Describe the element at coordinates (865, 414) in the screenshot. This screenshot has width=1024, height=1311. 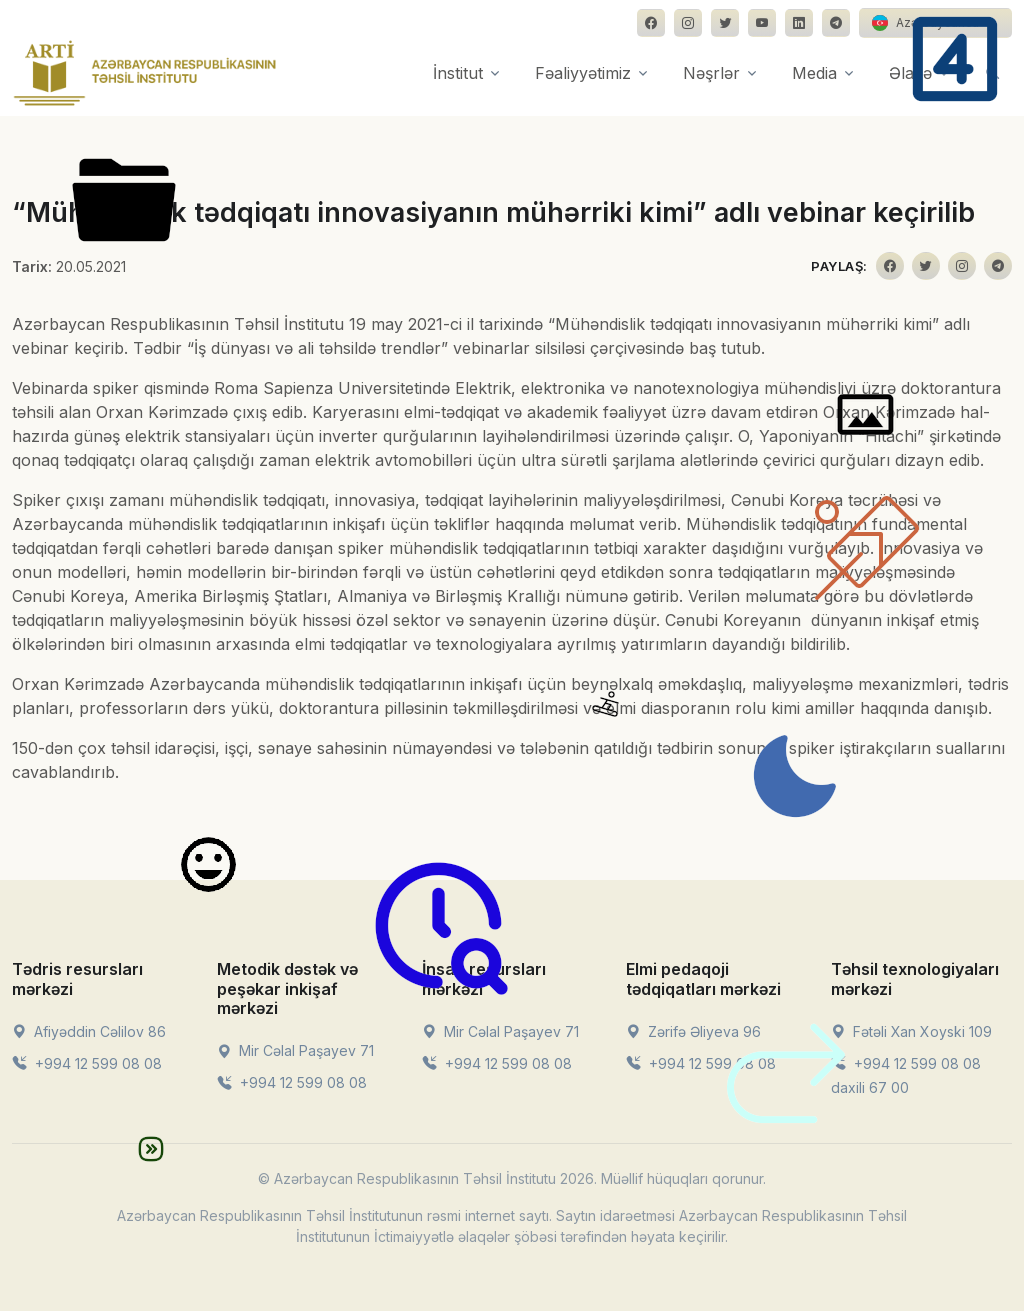
I see `view panorama or wide-angle photo` at that location.